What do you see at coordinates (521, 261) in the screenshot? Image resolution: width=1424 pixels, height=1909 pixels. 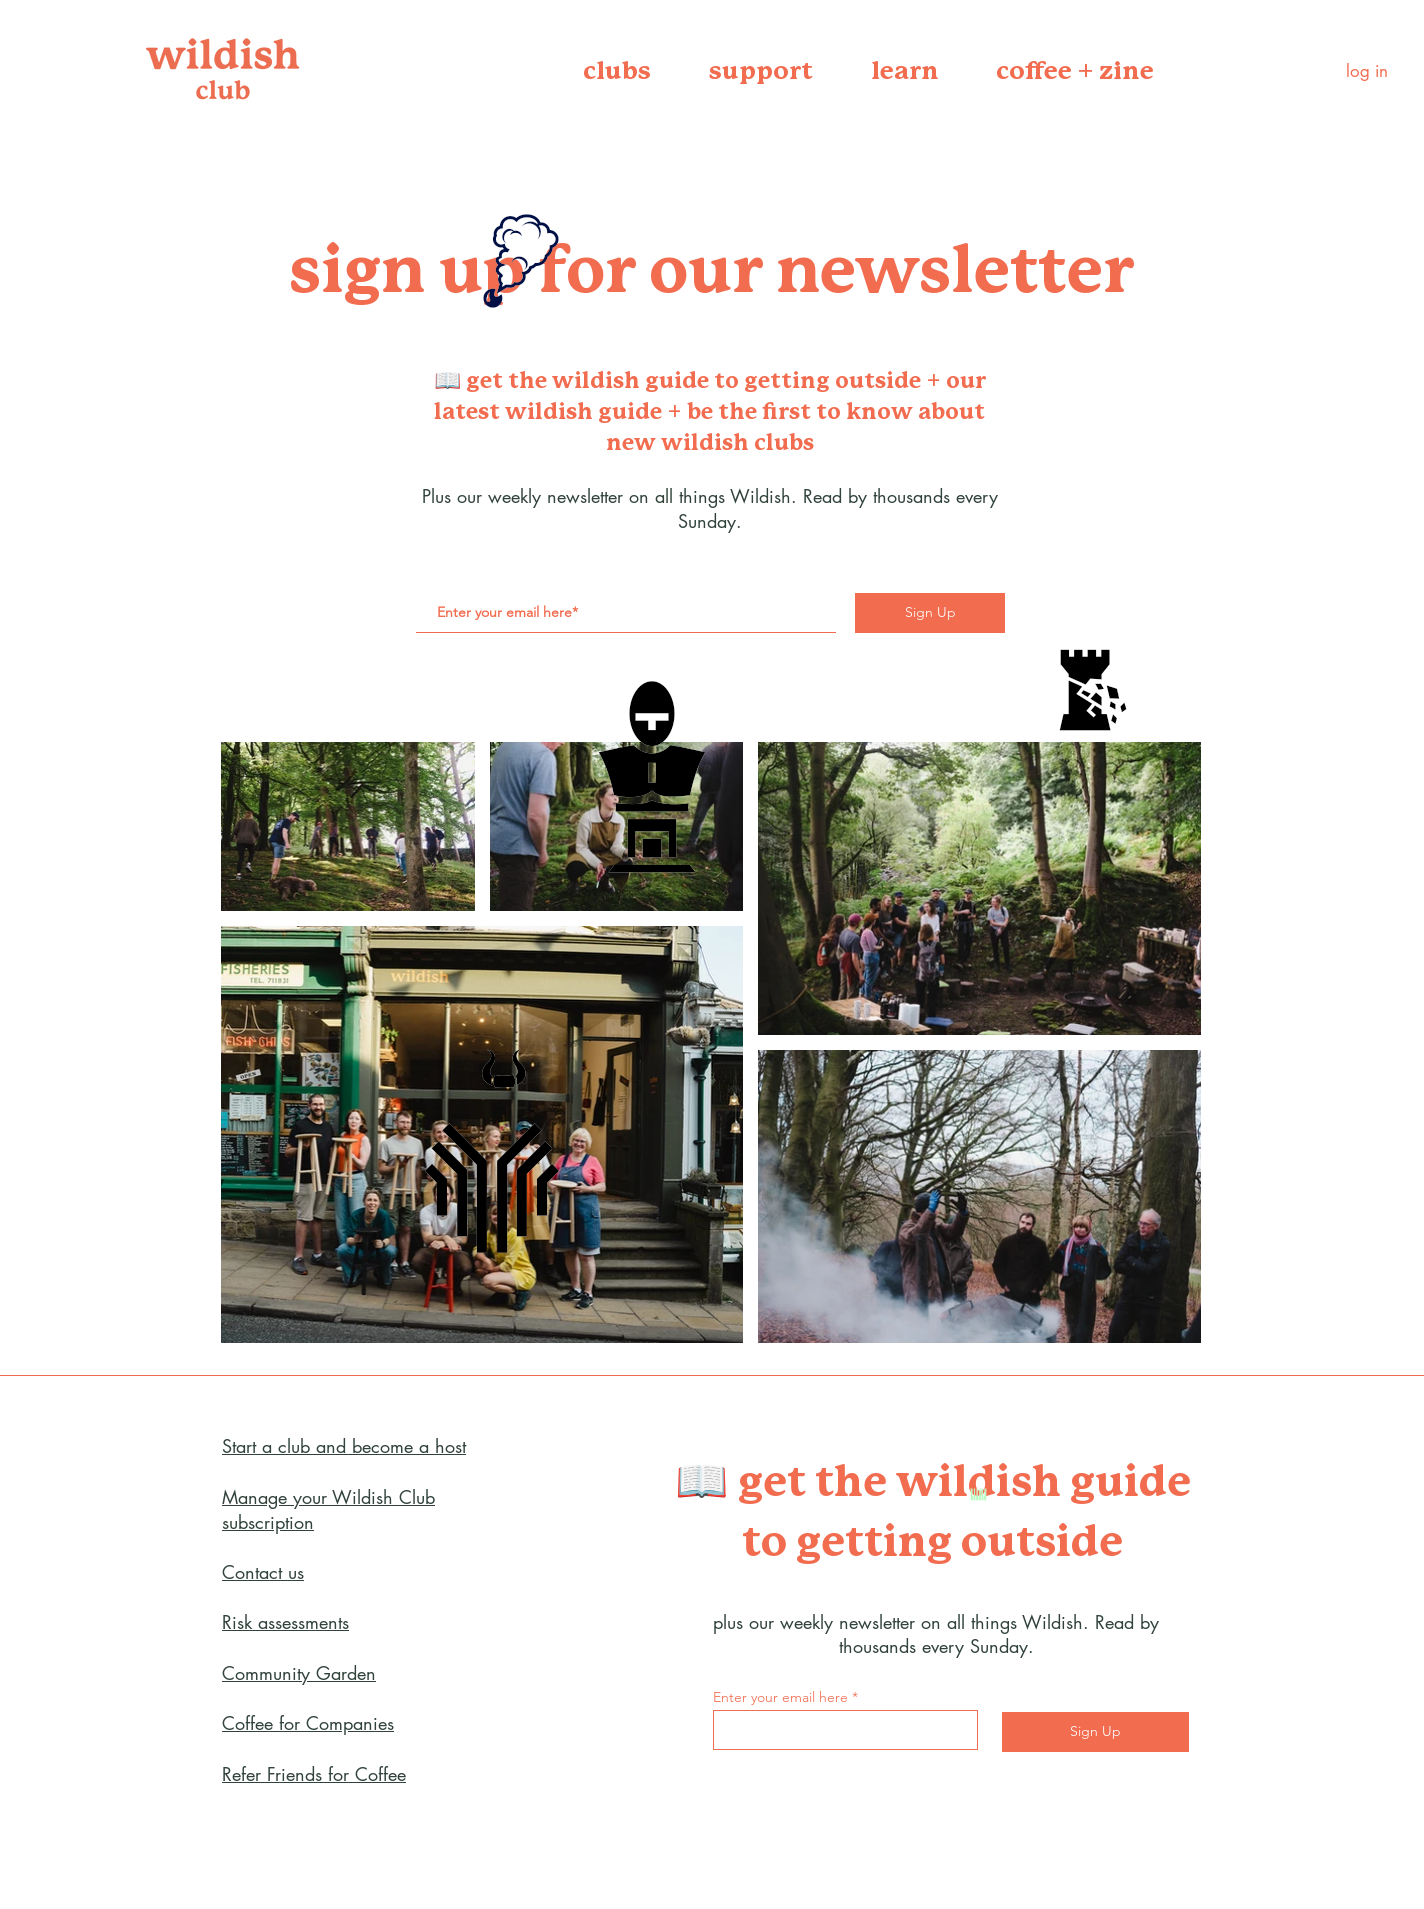 I see `activate smoke bomb ability in game` at bounding box center [521, 261].